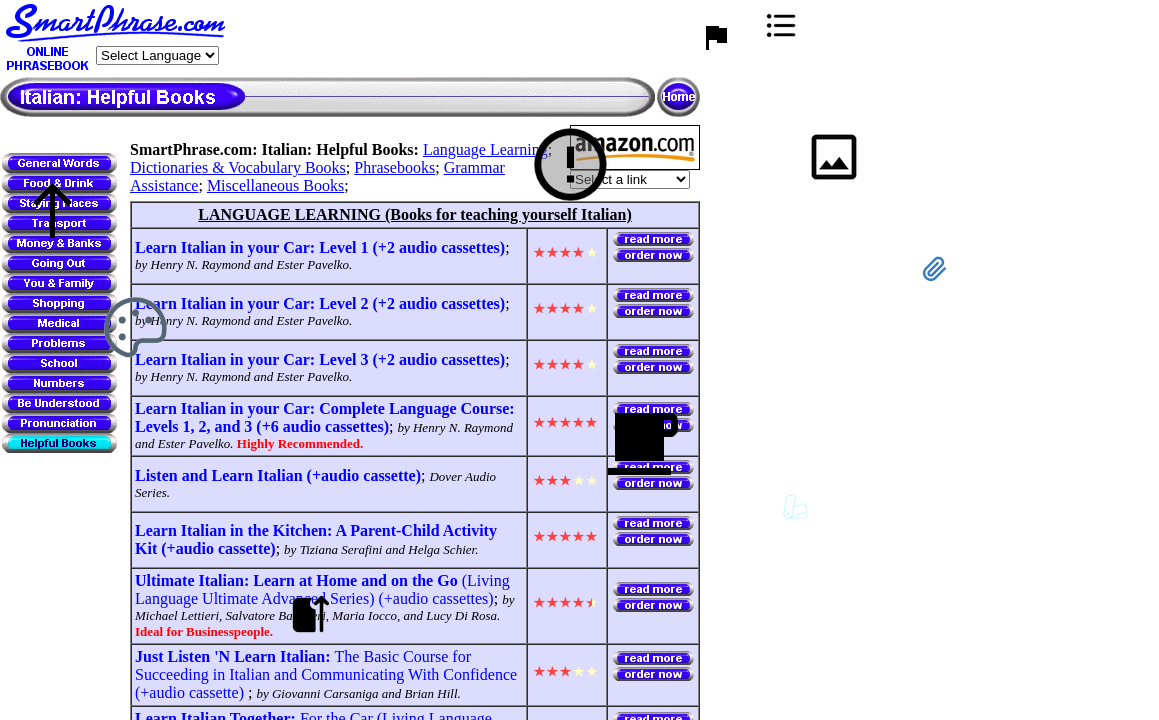  What do you see at coordinates (570, 164) in the screenshot?
I see `indicates an error or problem has occurred` at bounding box center [570, 164].